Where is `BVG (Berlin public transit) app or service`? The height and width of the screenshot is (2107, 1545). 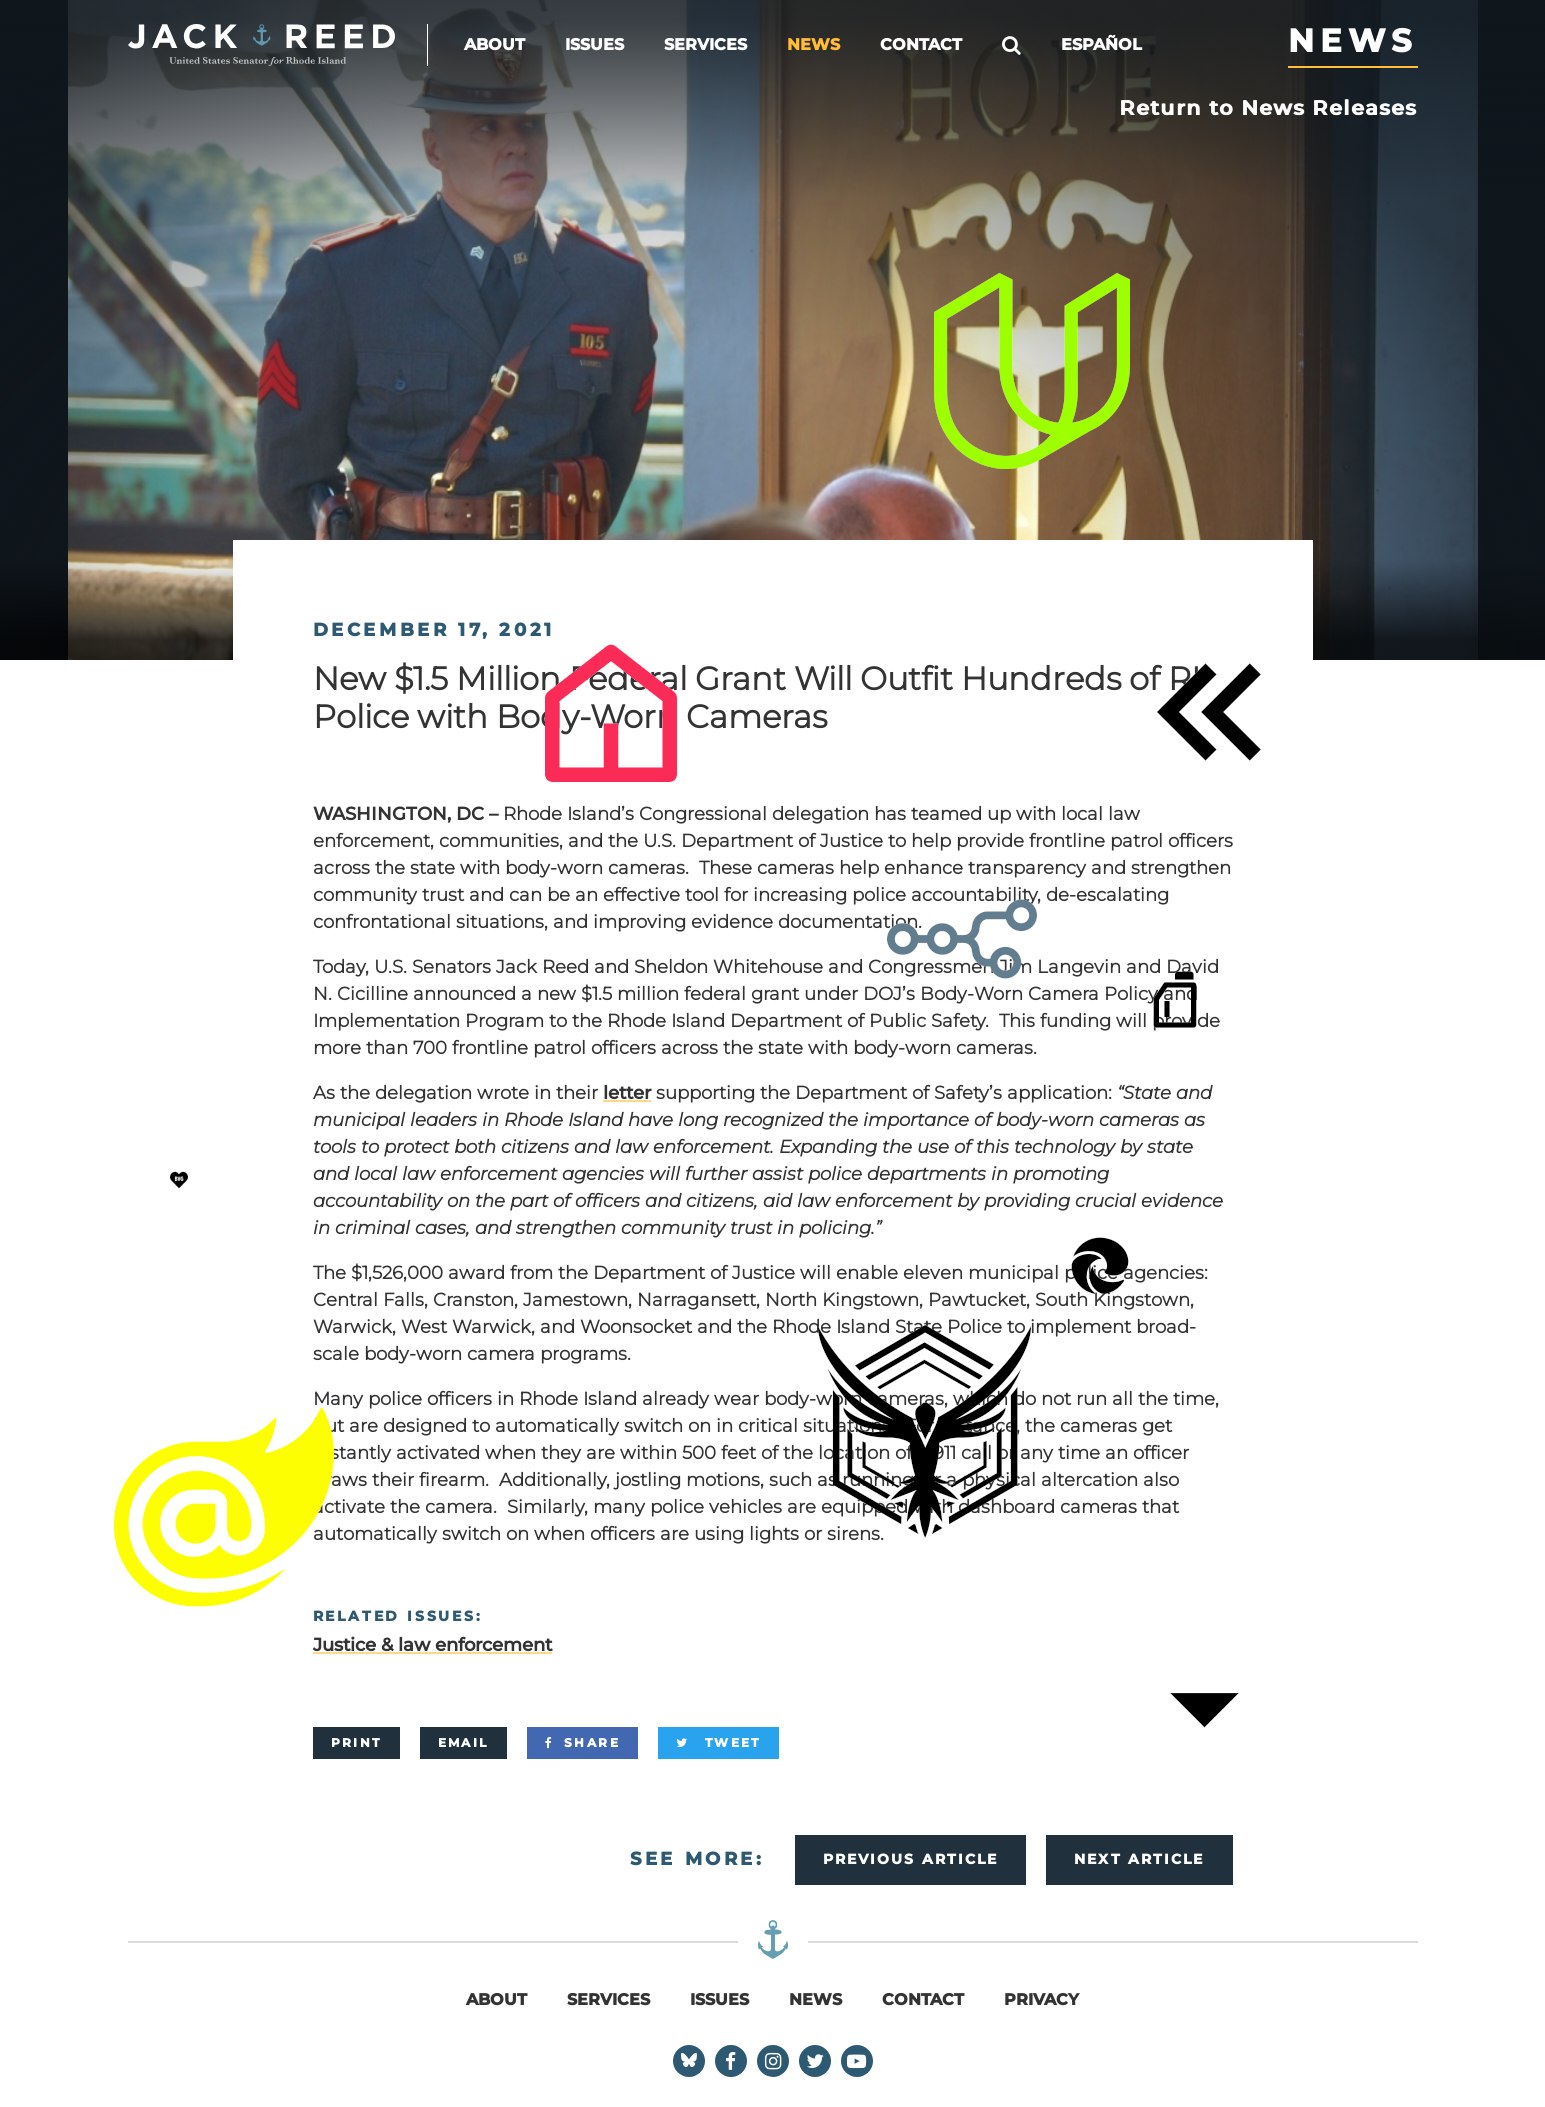
BVG (Berlin public transit) app or service is located at coordinates (179, 1180).